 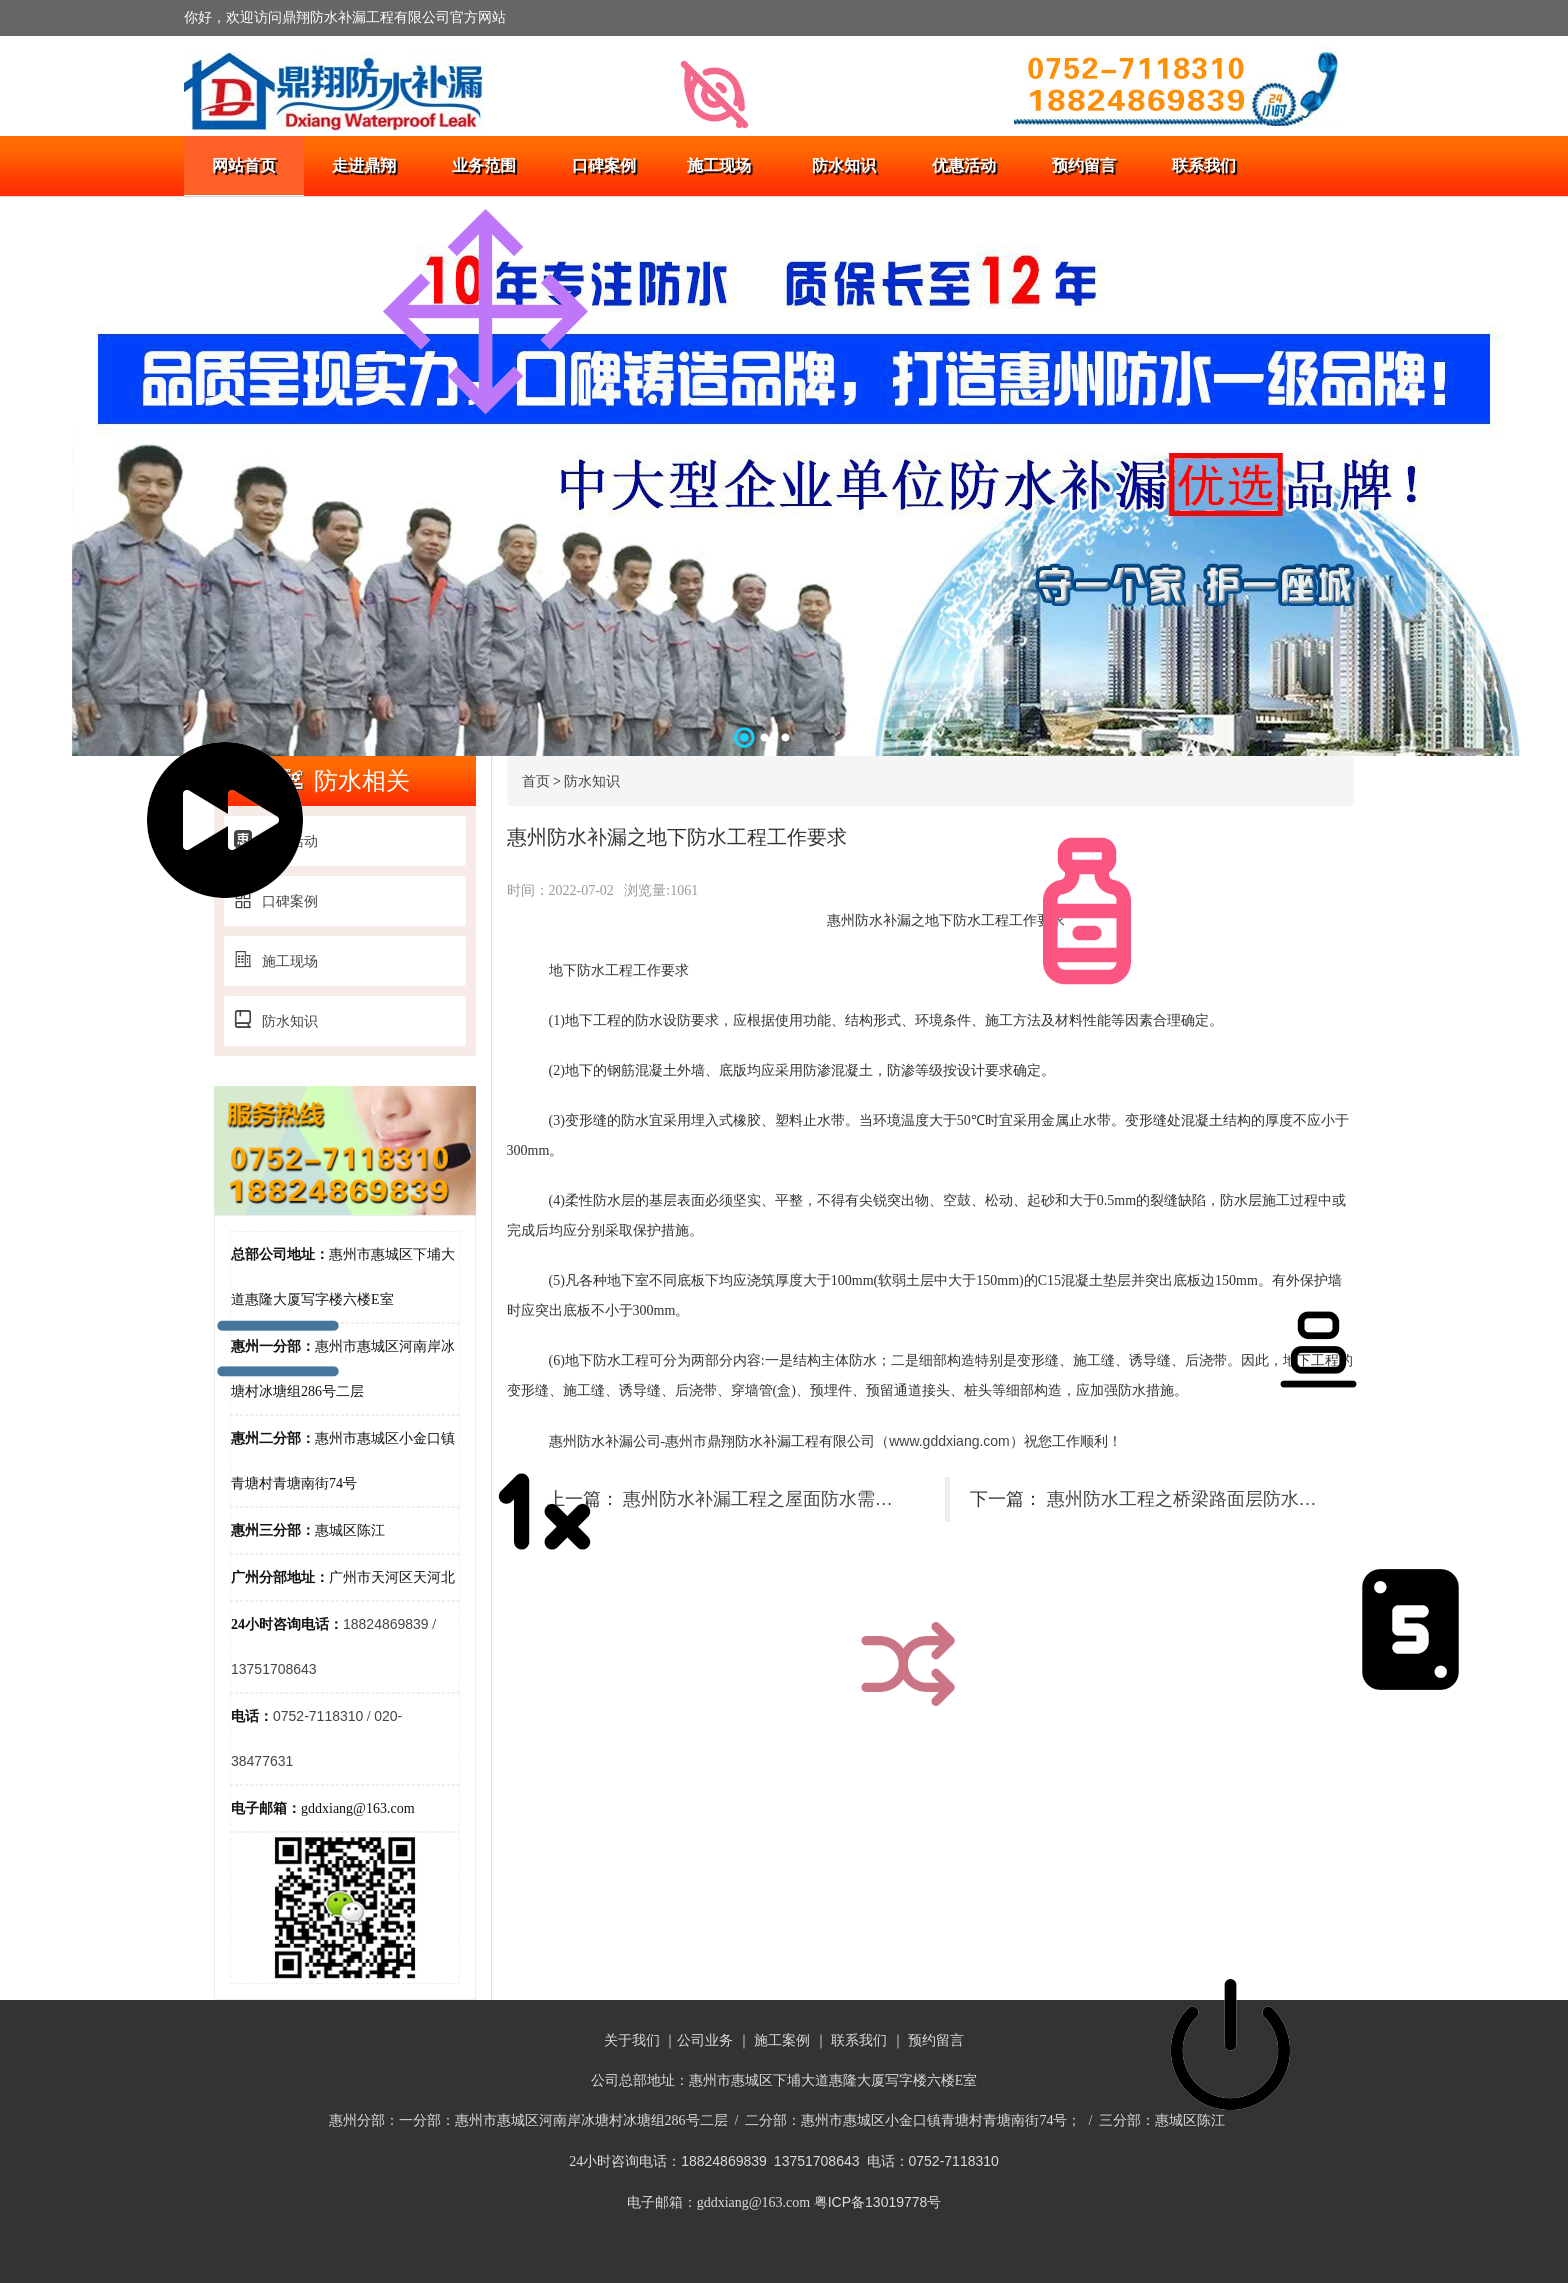 What do you see at coordinates (485, 311) in the screenshot?
I see `move or reposition an element` at bounding box center [485, 311].